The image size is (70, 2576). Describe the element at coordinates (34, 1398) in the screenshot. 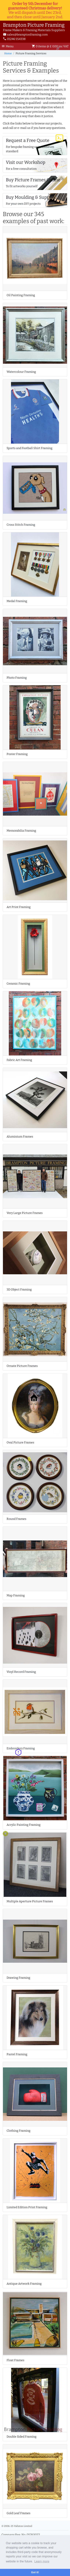

I see `navigate to home screen` at that location.